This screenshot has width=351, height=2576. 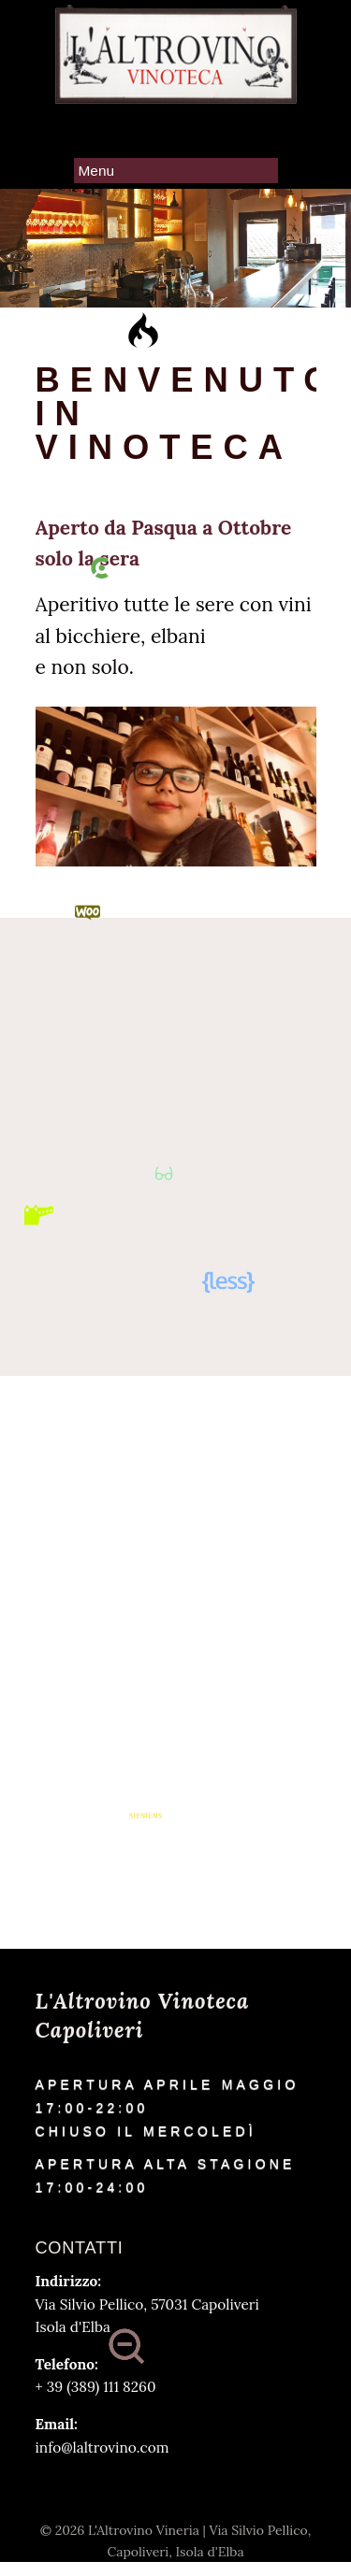 I want to click on Siemens company logo, so click(x=145, y=1815).